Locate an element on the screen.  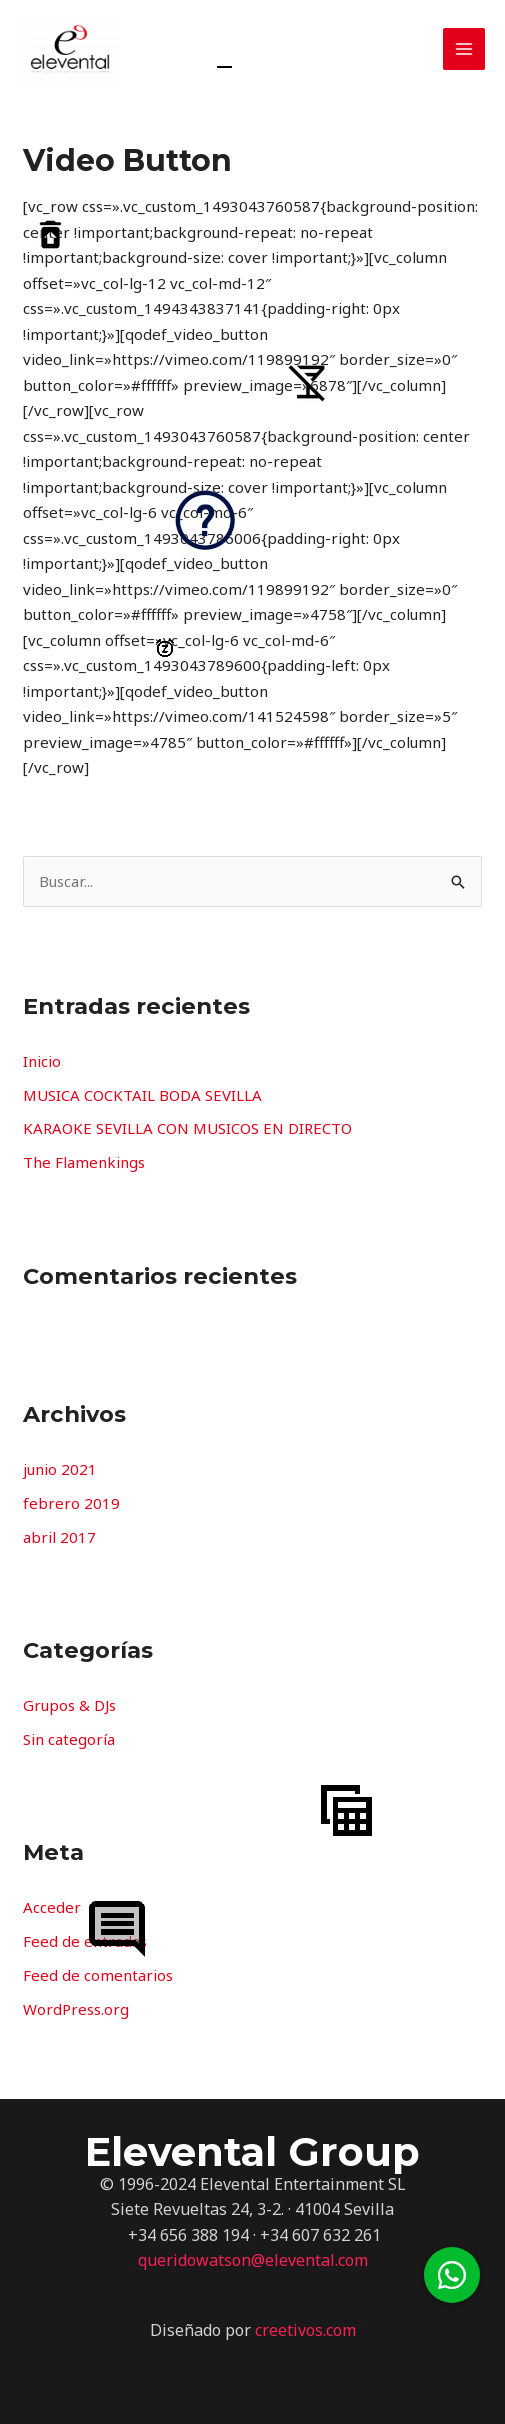
minimize window to taskbar is located at coordinates (224, 57).